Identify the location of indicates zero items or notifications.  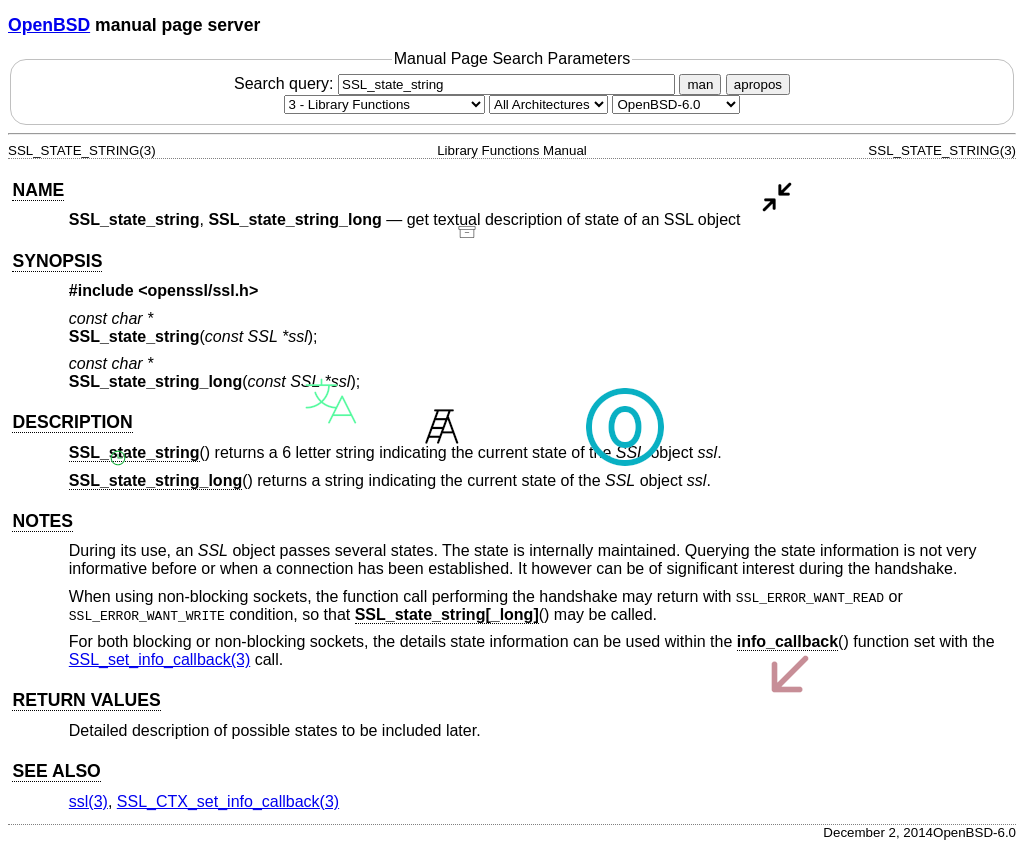
(625, 427).